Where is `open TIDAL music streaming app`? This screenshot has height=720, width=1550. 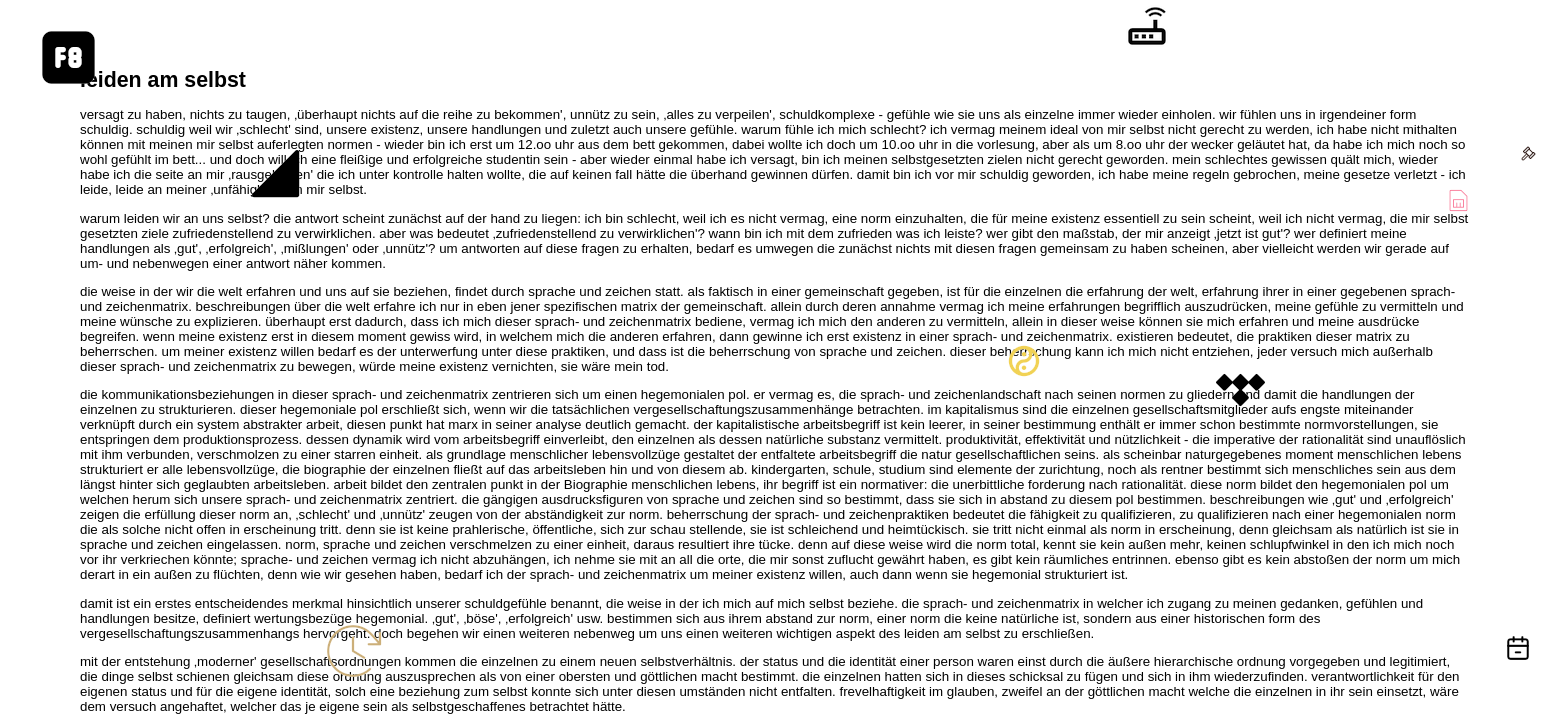 open TIDAL music streaming app is located at coordinates (1240, 388).